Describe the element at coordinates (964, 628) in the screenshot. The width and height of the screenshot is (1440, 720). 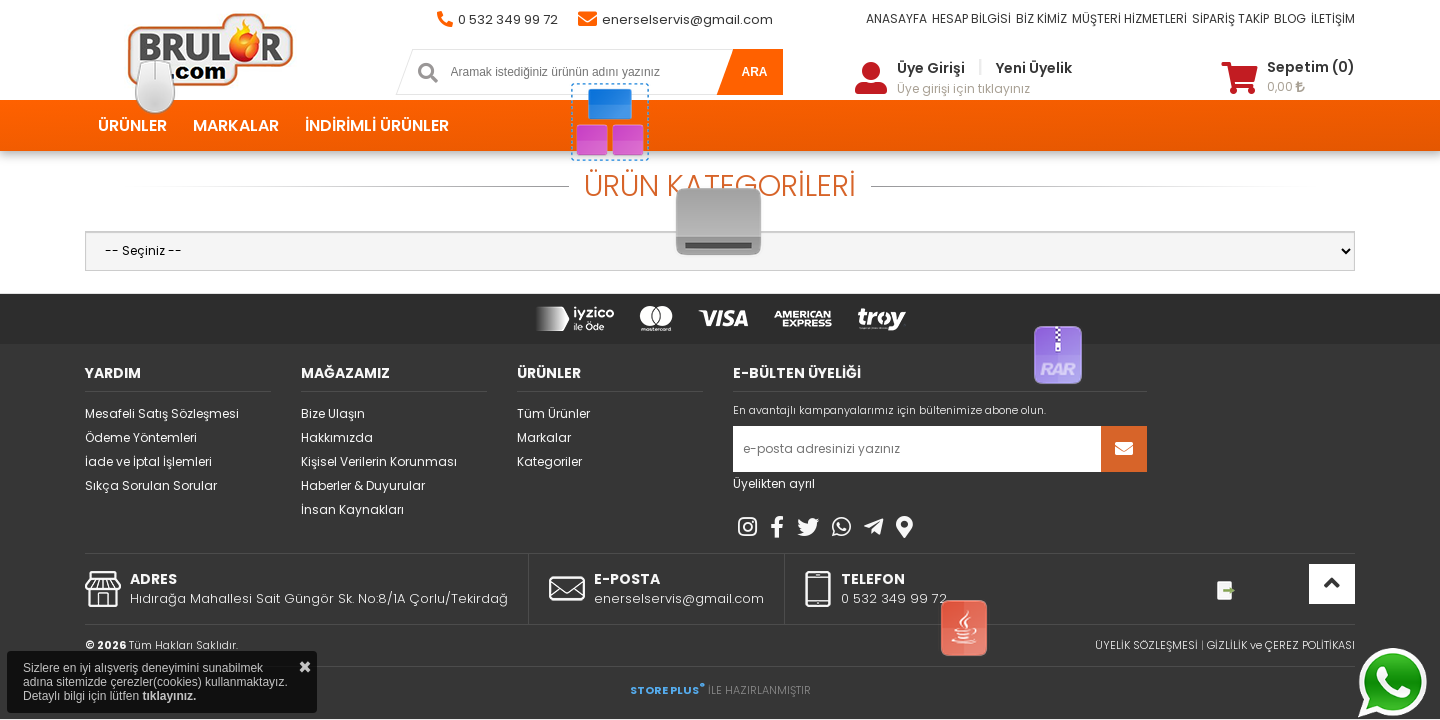
I see `a java source code file` at that location.